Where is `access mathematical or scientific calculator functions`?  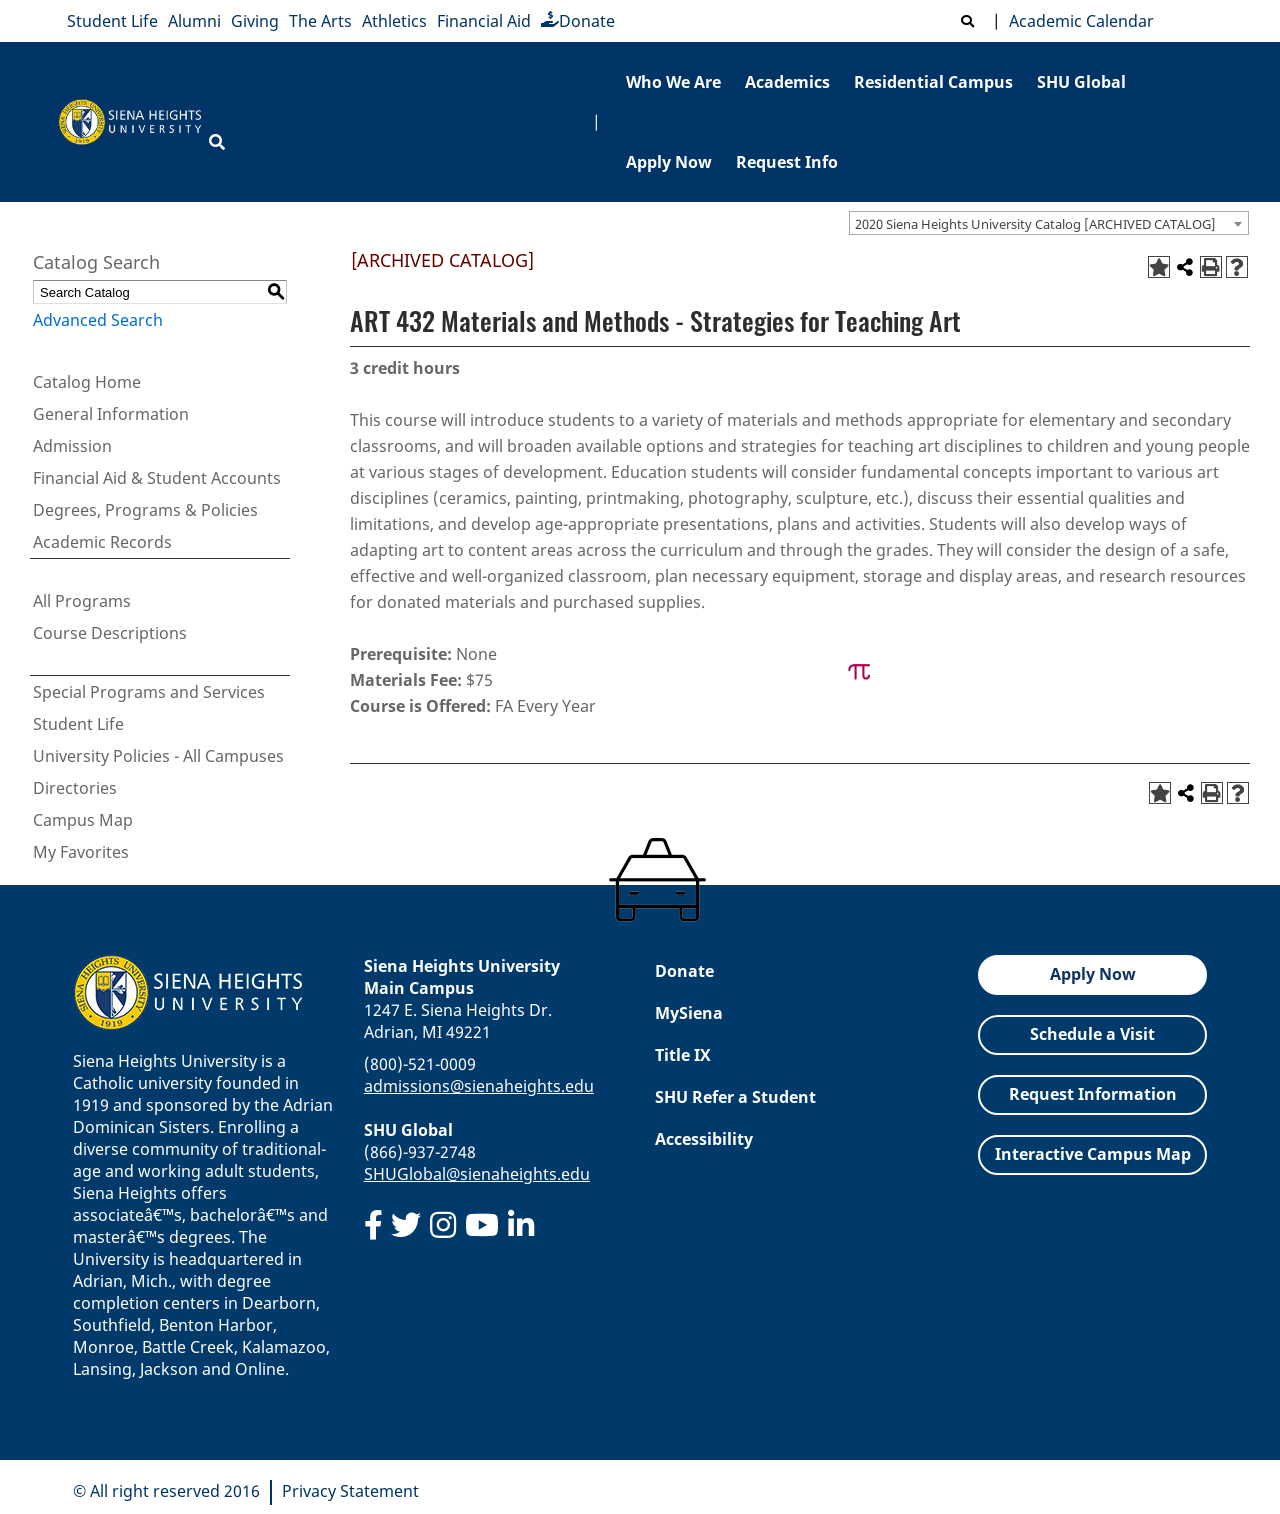 access mathematical or scientific calculator functions is located at coordinates (859, 671).